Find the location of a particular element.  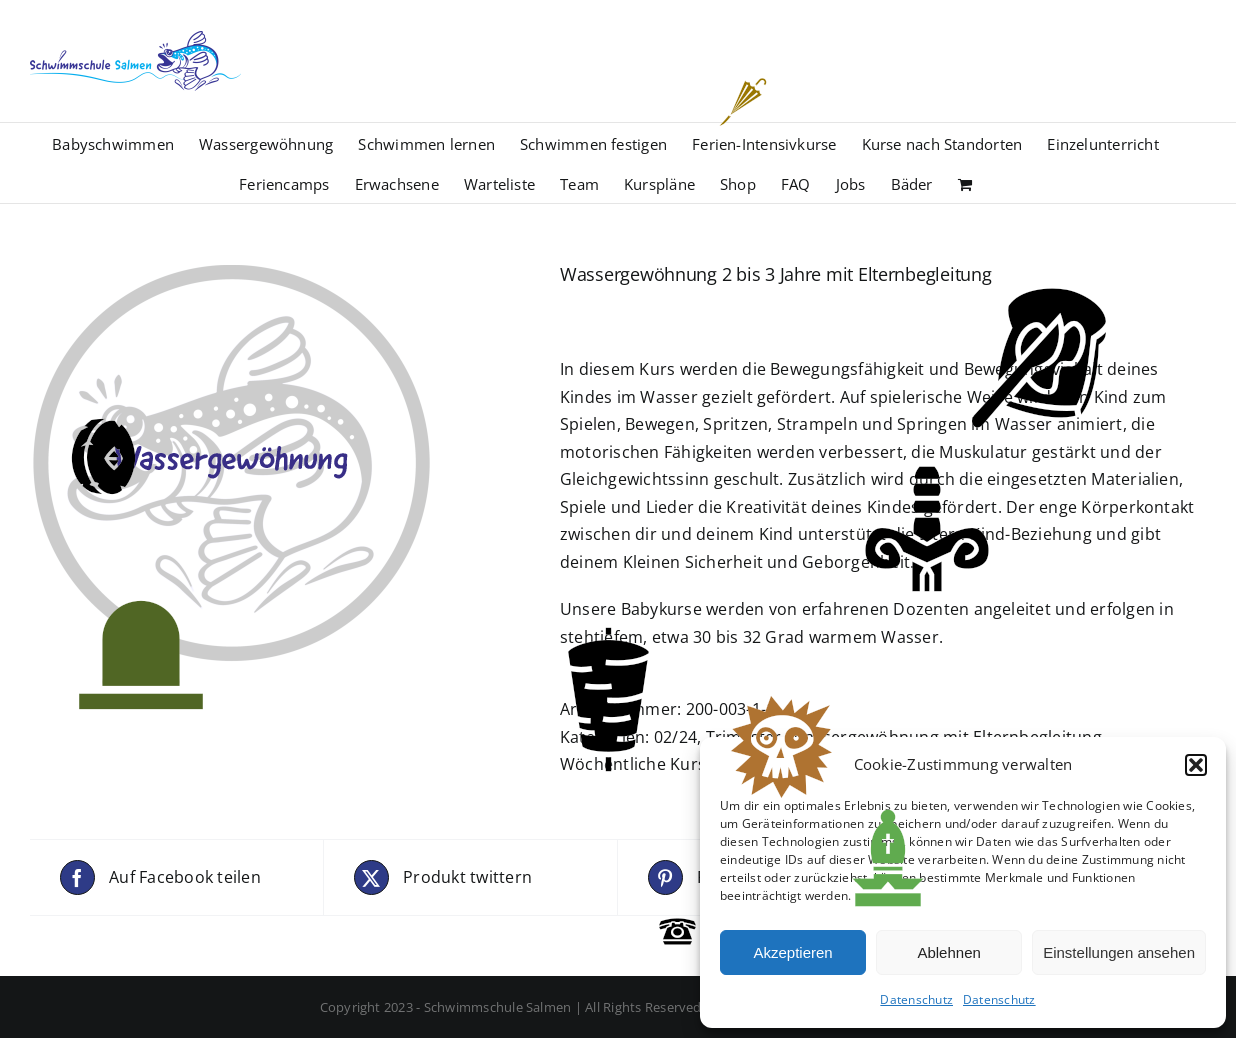

indicates a deceased character or game over state is located at coordinates (141, 655).